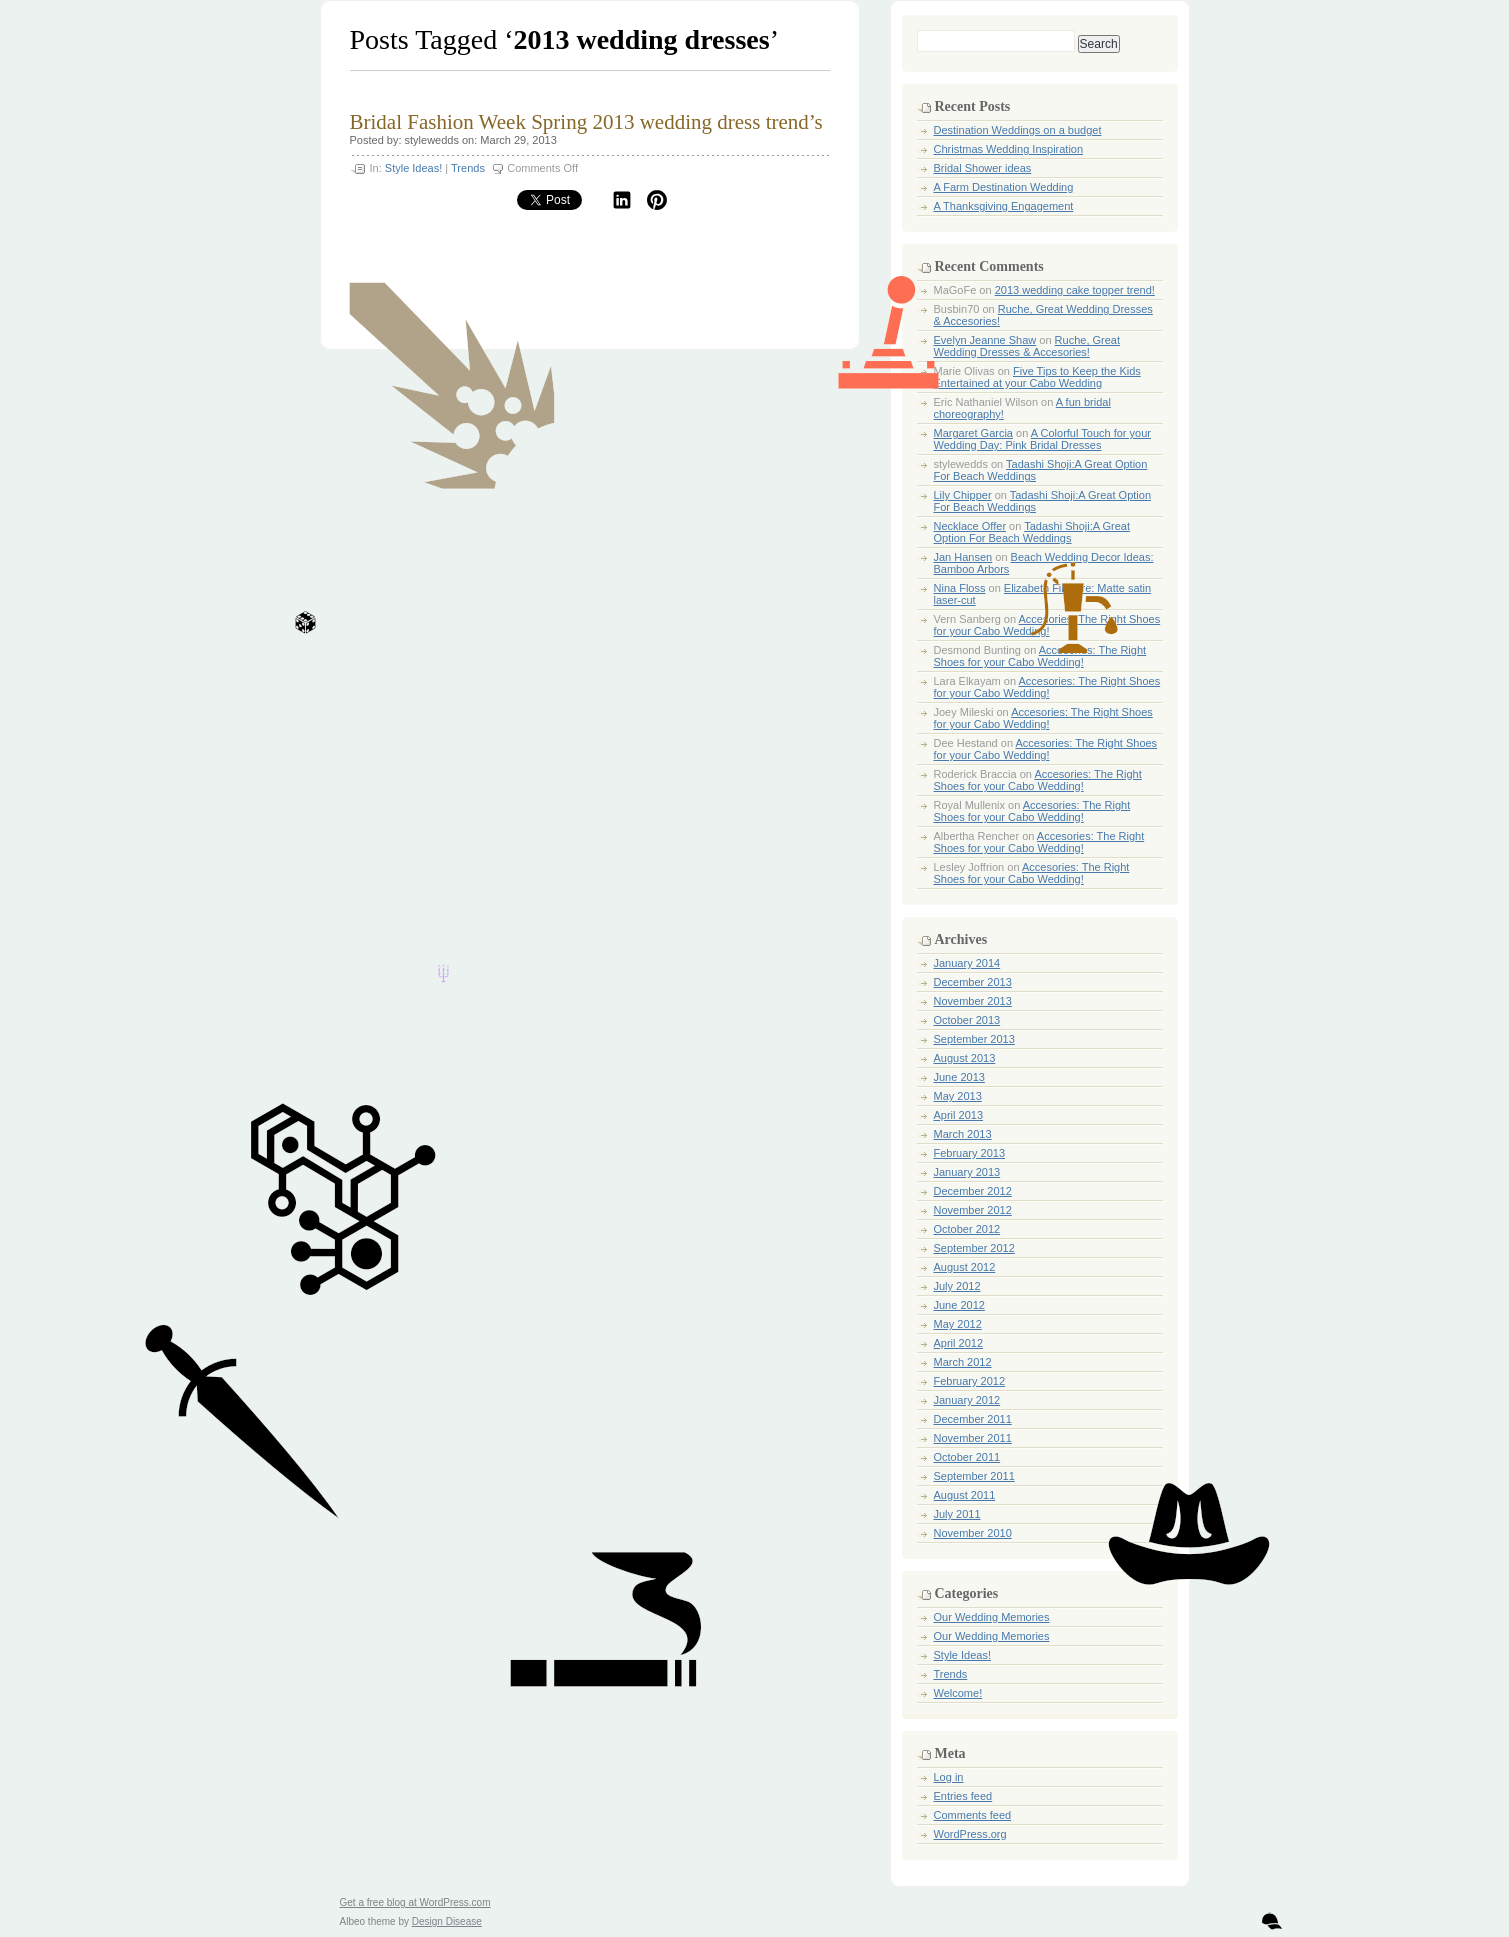 The width and height of the screenshot is (1509, 1937). Describe the element at coordinates (1272, 1921) in the screenshot. I see `access player profile or avatar customization` at that location.